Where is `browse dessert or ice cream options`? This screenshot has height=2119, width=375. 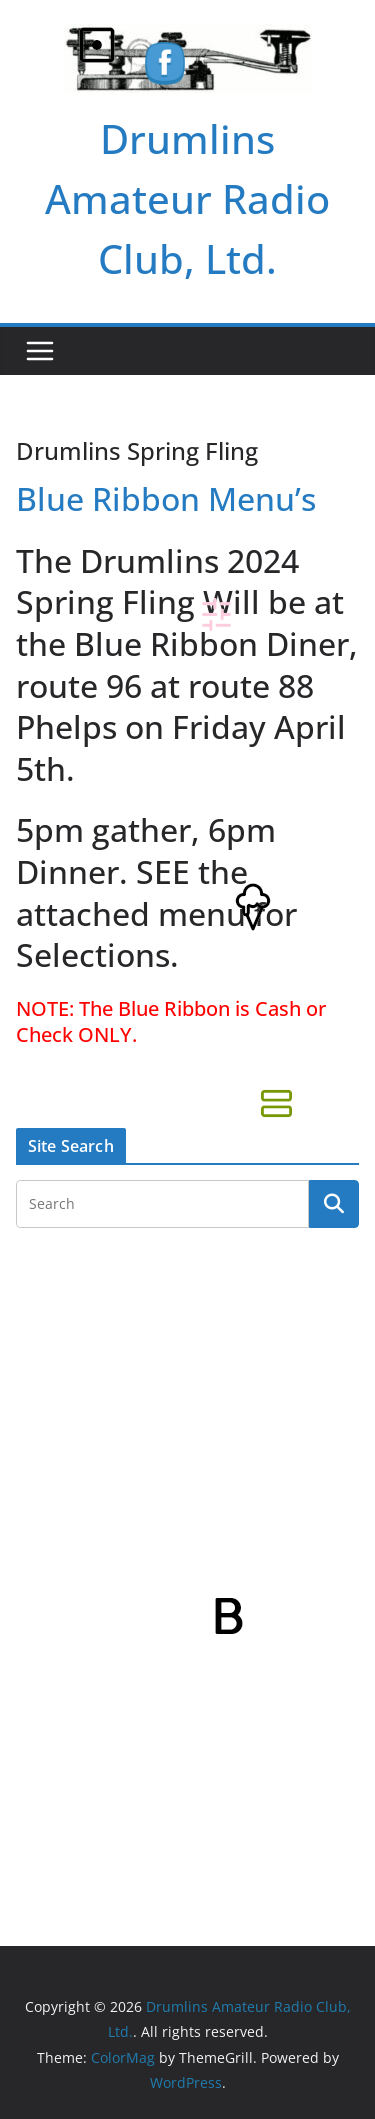 browse dessert or ice cream options is located at coordinates (253, 907).